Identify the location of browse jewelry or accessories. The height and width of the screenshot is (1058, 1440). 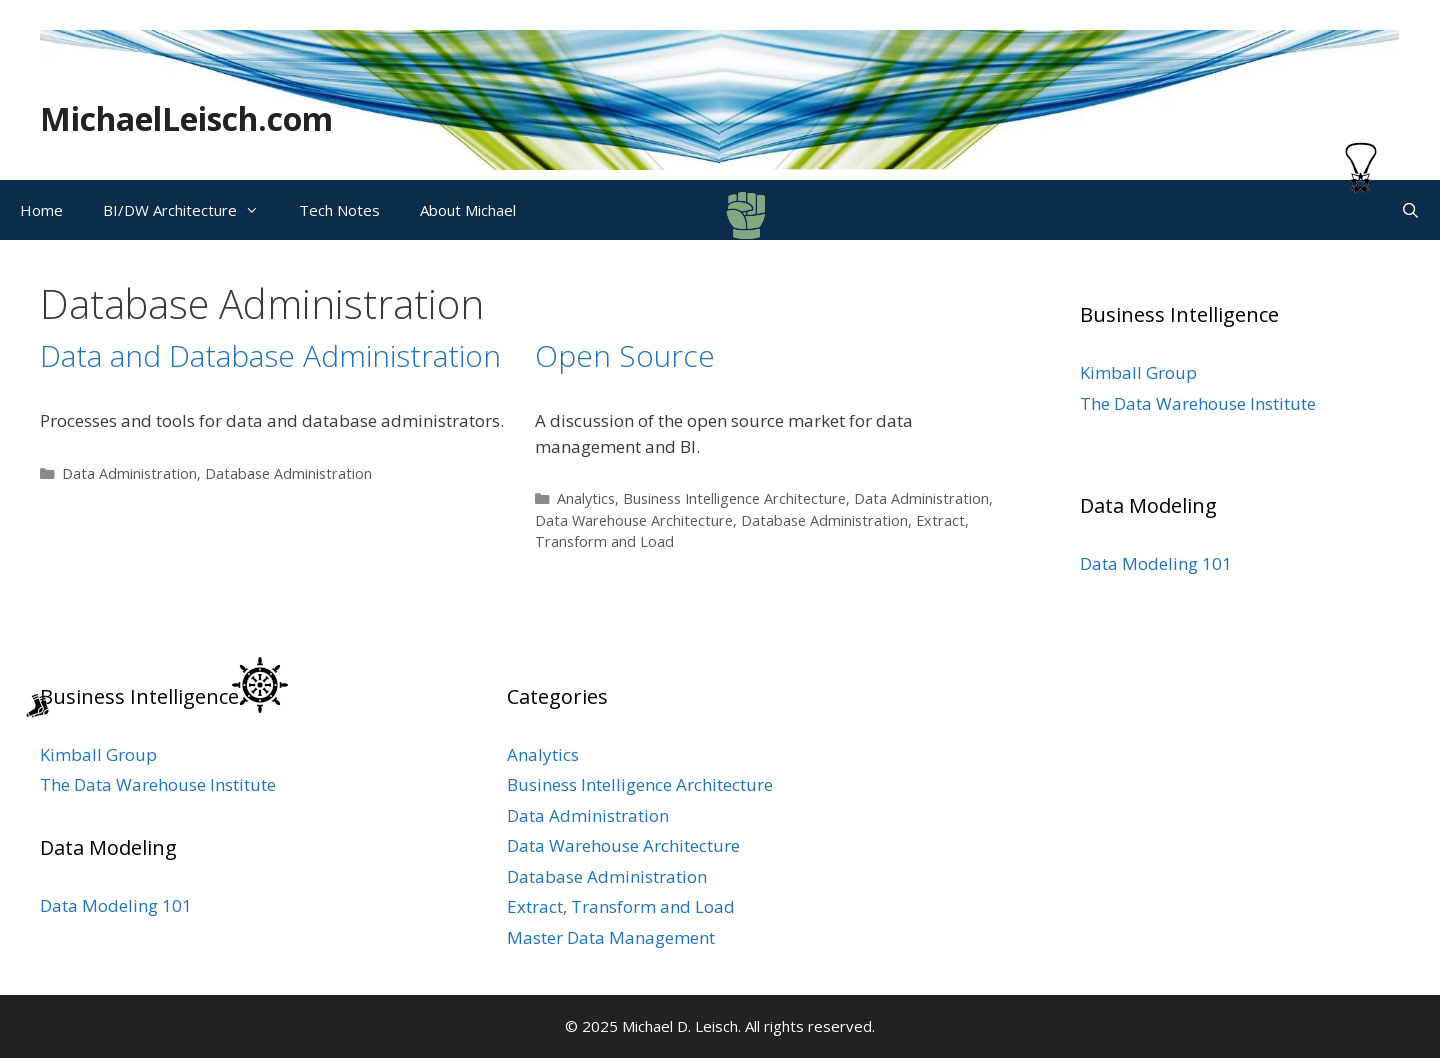
(1361, 168).